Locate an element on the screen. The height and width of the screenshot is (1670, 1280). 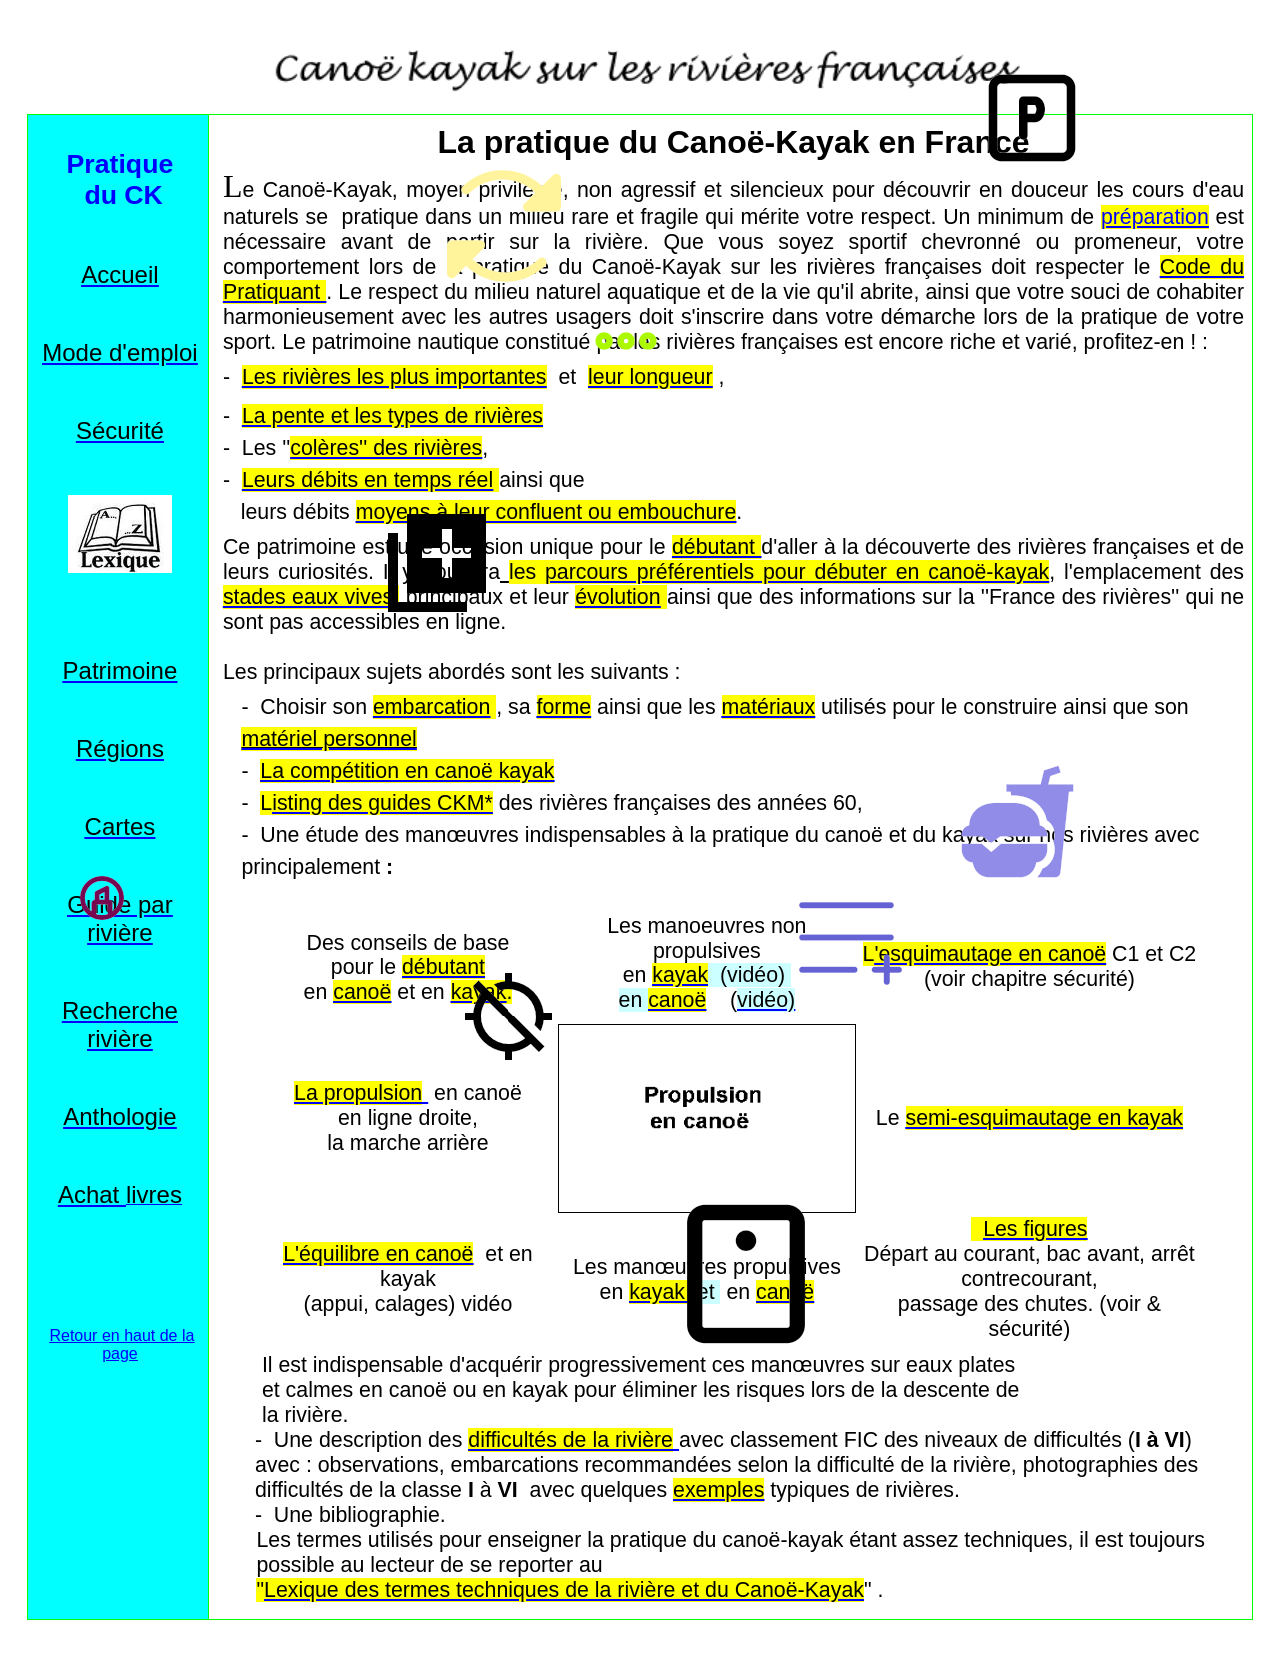
open more options menu is located at coordinates (626, 341).